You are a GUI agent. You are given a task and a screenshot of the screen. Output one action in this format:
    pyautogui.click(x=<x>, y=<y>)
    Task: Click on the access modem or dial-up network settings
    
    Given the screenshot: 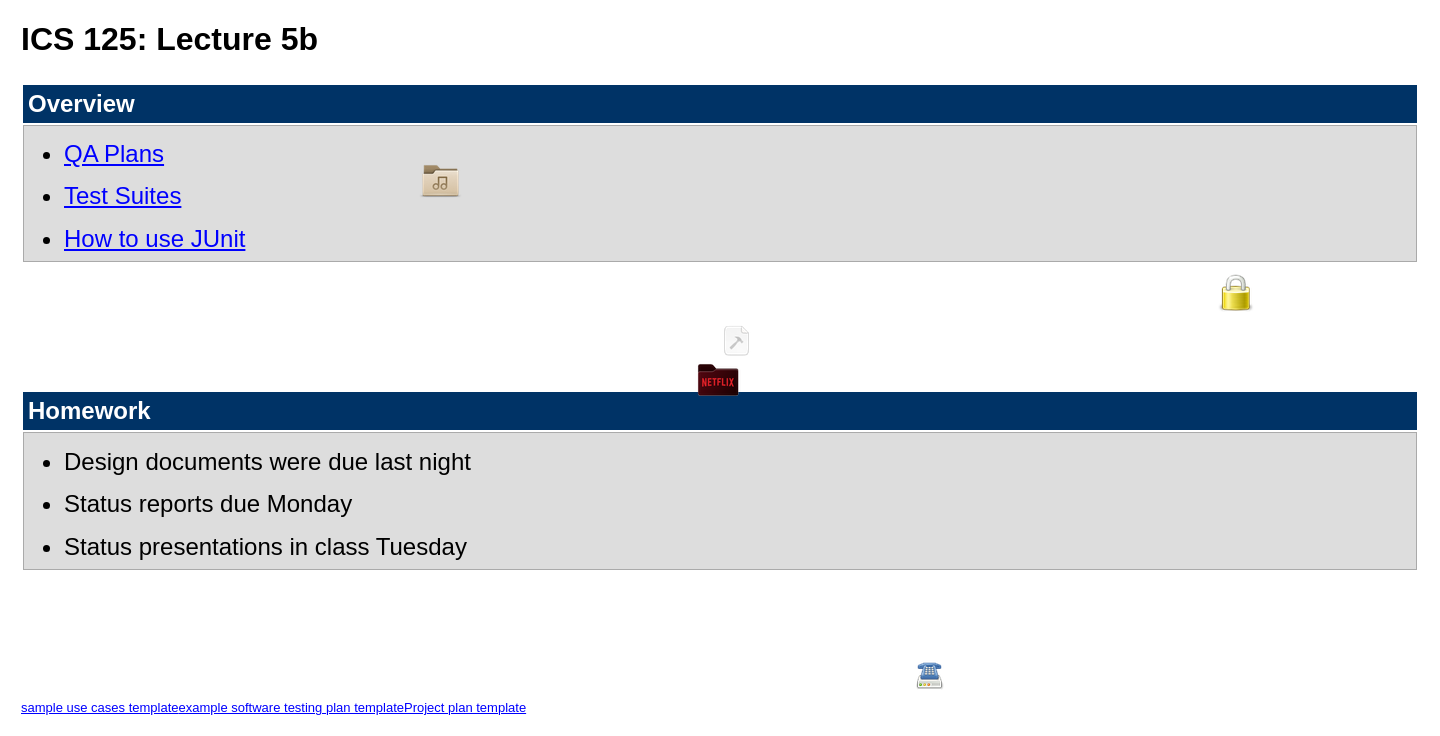 What is the action you would take?
    pyautogui.click(x=929, y=676)
    